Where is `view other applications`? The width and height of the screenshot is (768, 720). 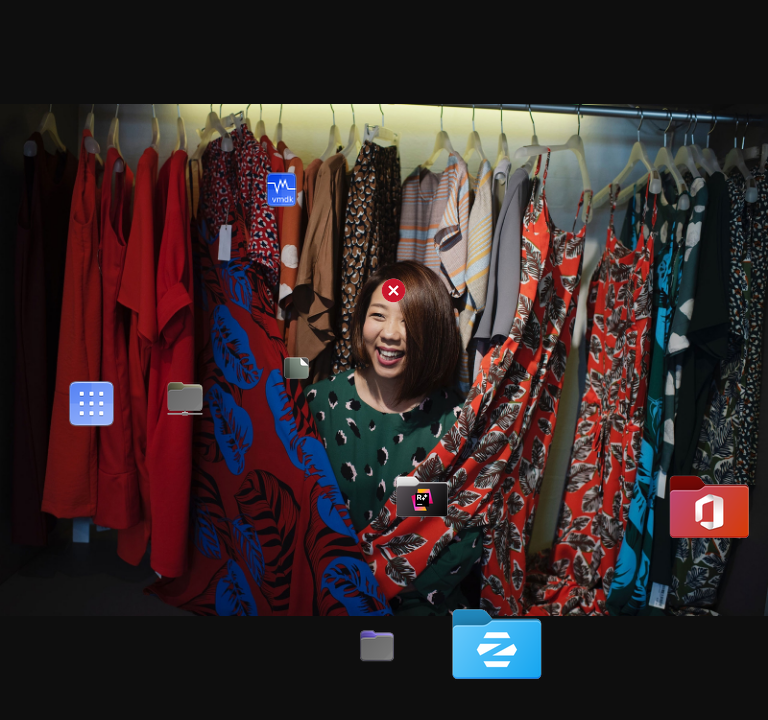
view other applications is located at coordinates (91, 403).